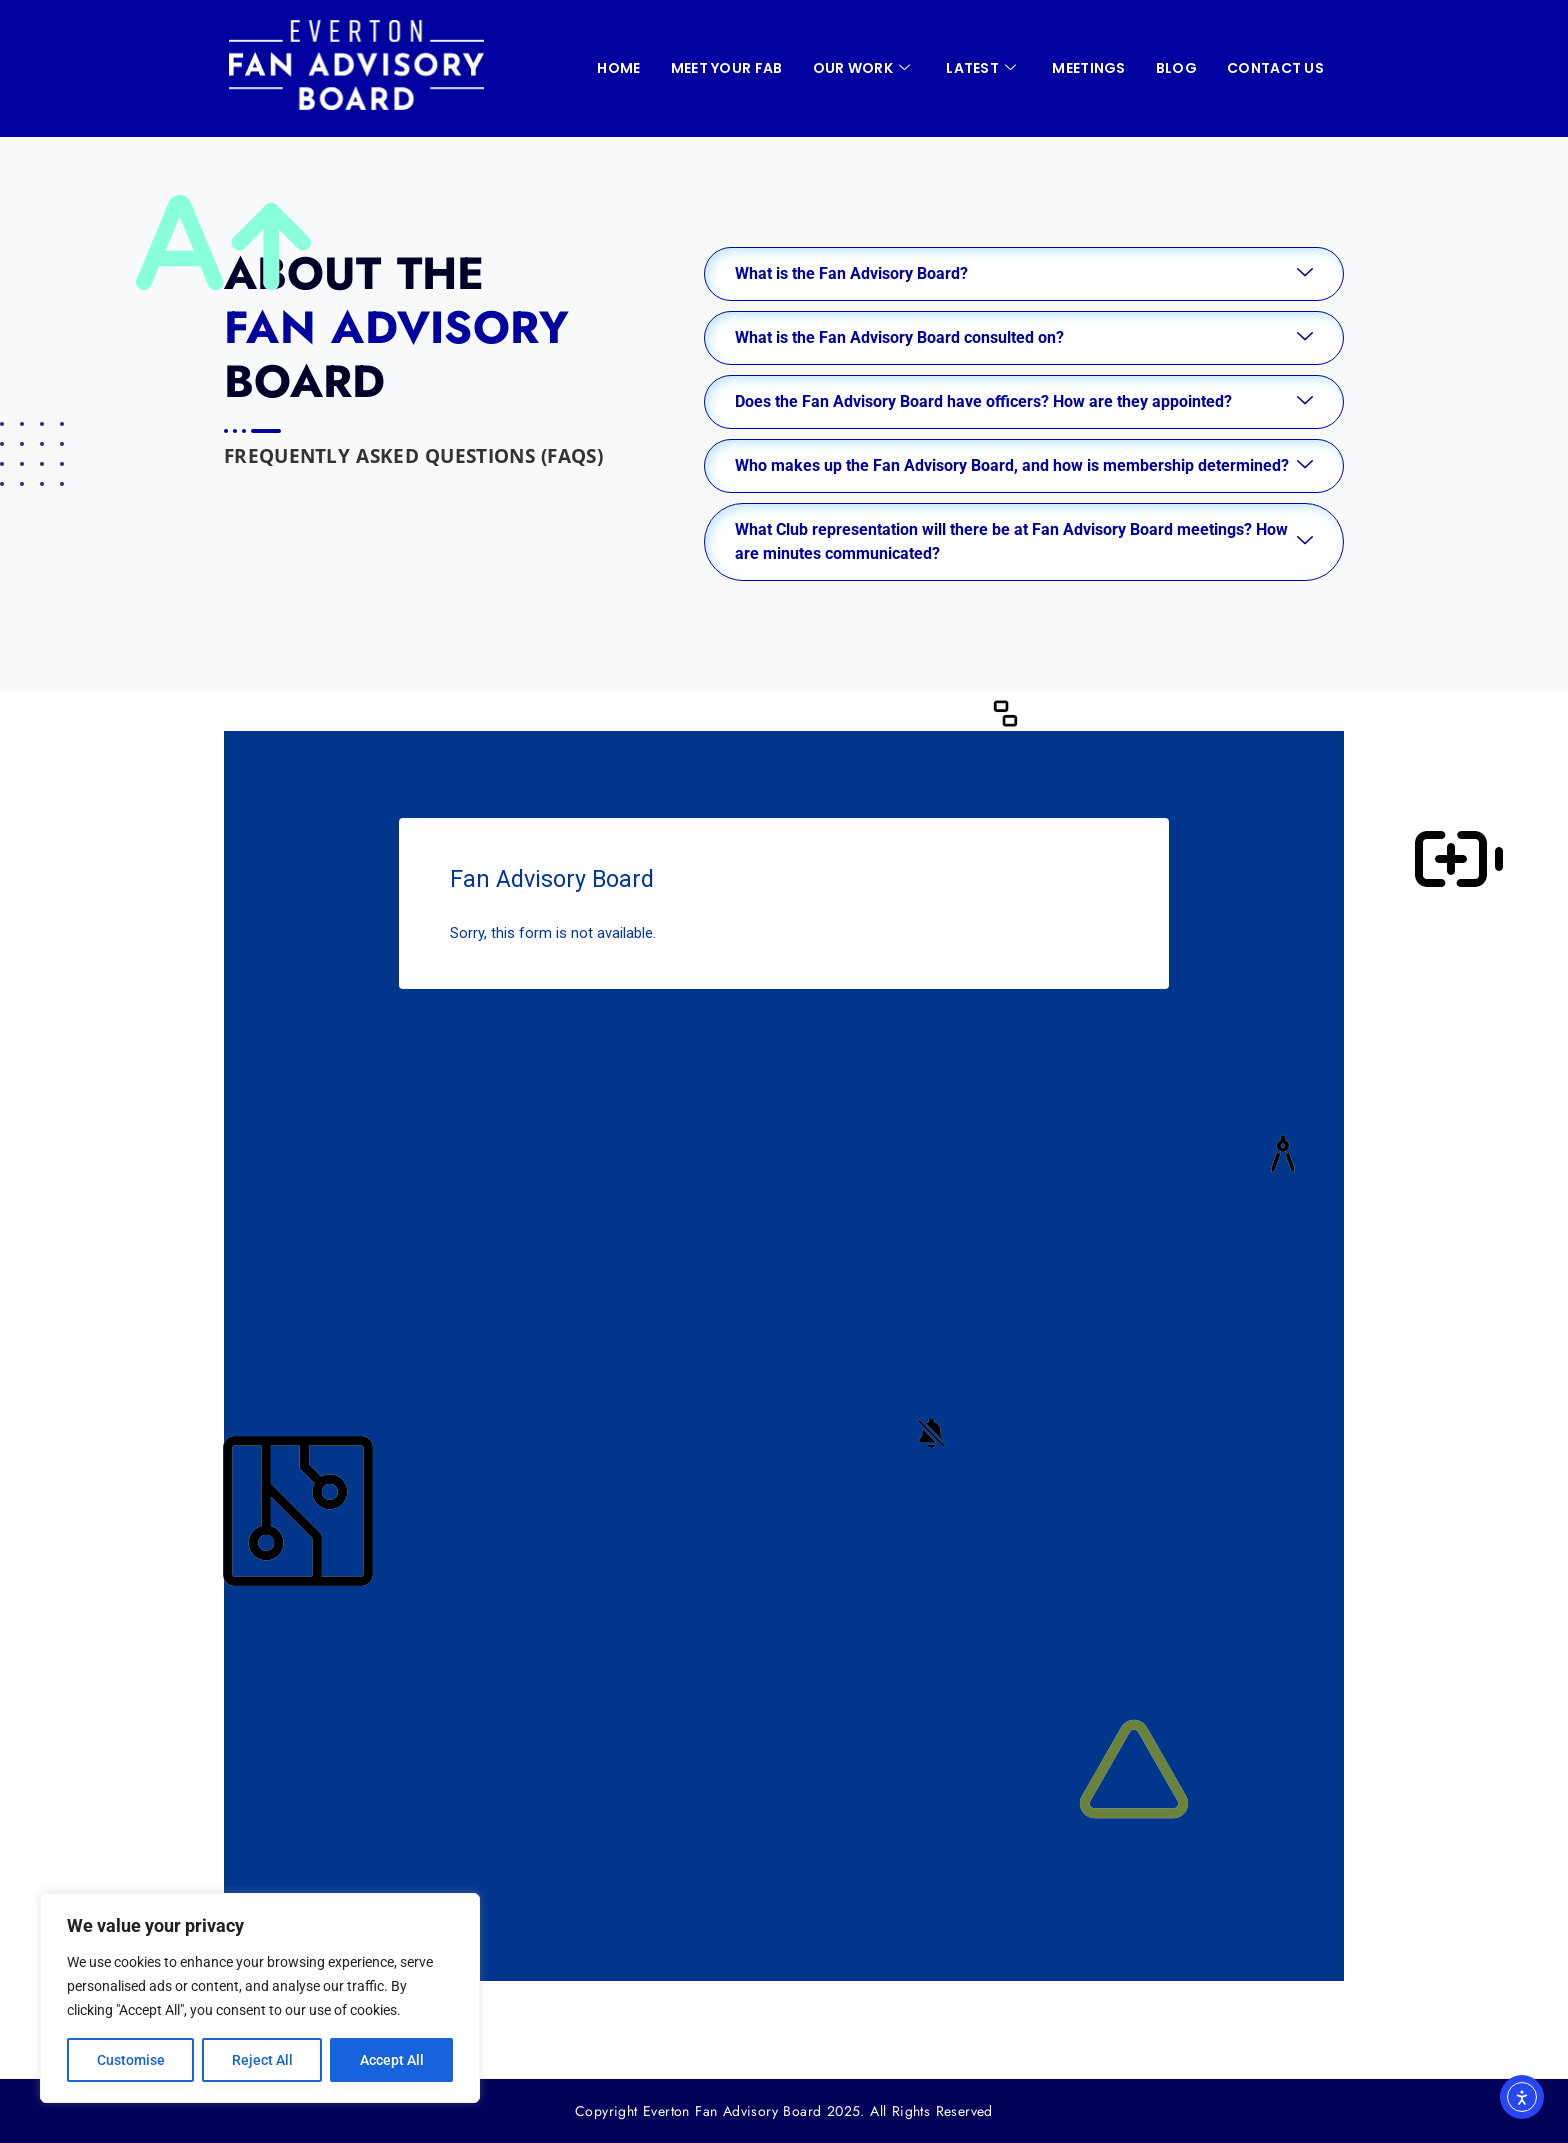 The height and width of the screenshot is (2143, 1568). Describe the element at coordinates (298, 1511) in the screenshot. I see `access hardware or circuit settings` at that location.